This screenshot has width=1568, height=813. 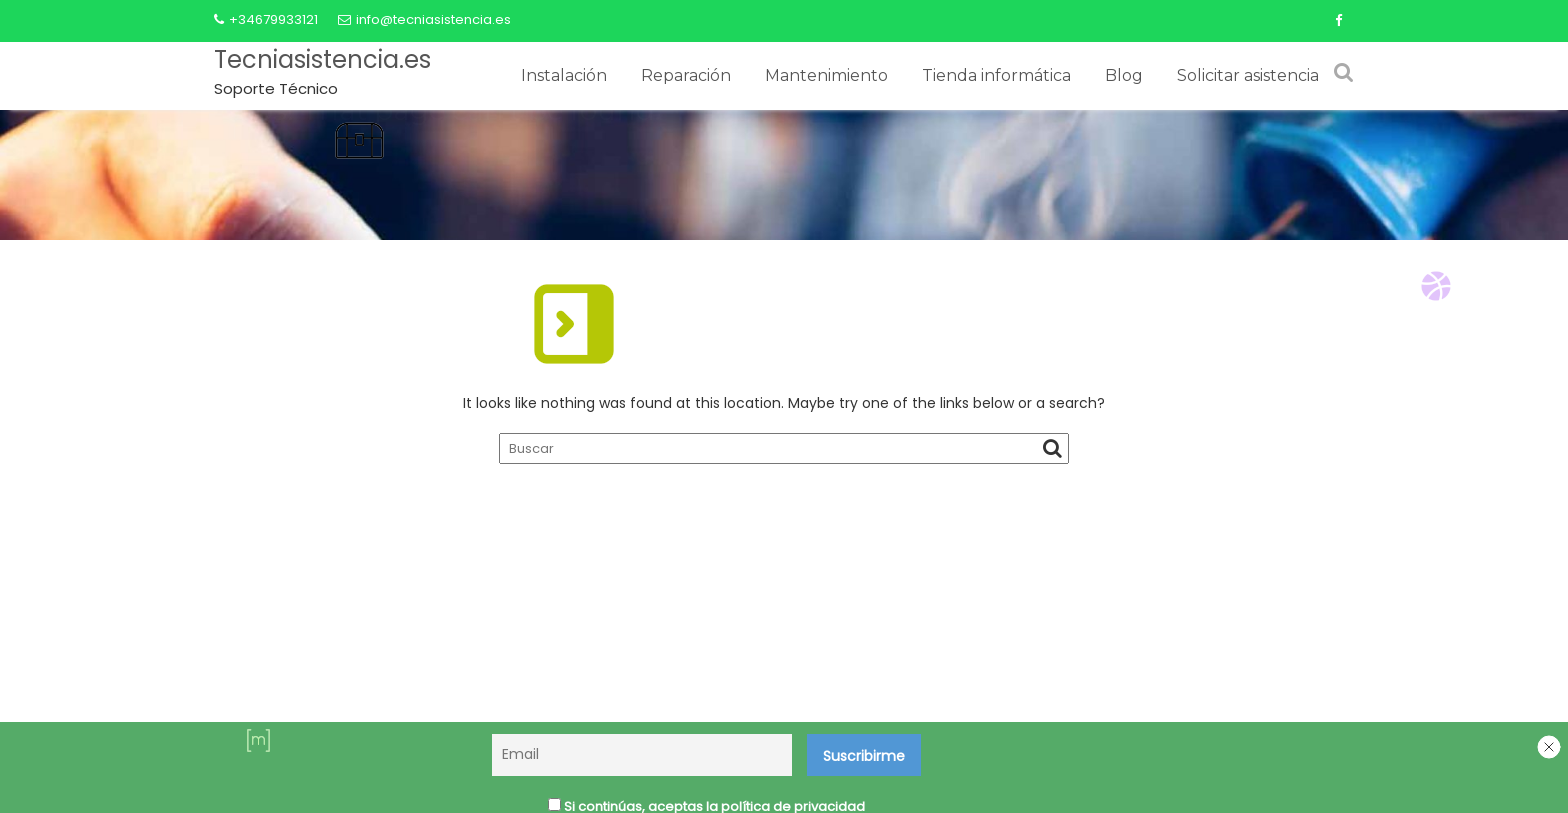 I want to click on visit dribbble profile or portfolio, so click(x=1436, y=286).